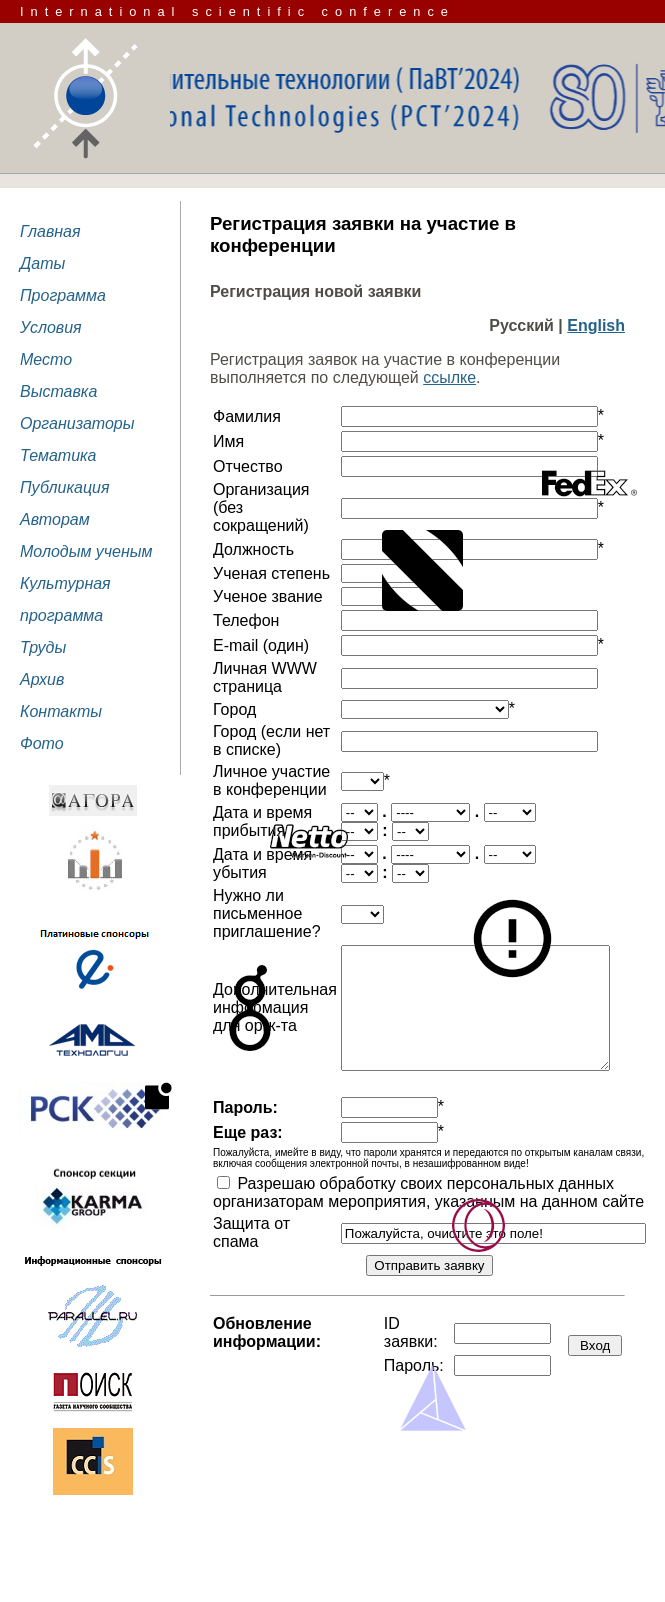  I want to click on cmake build system logo, so click(433, 1398).